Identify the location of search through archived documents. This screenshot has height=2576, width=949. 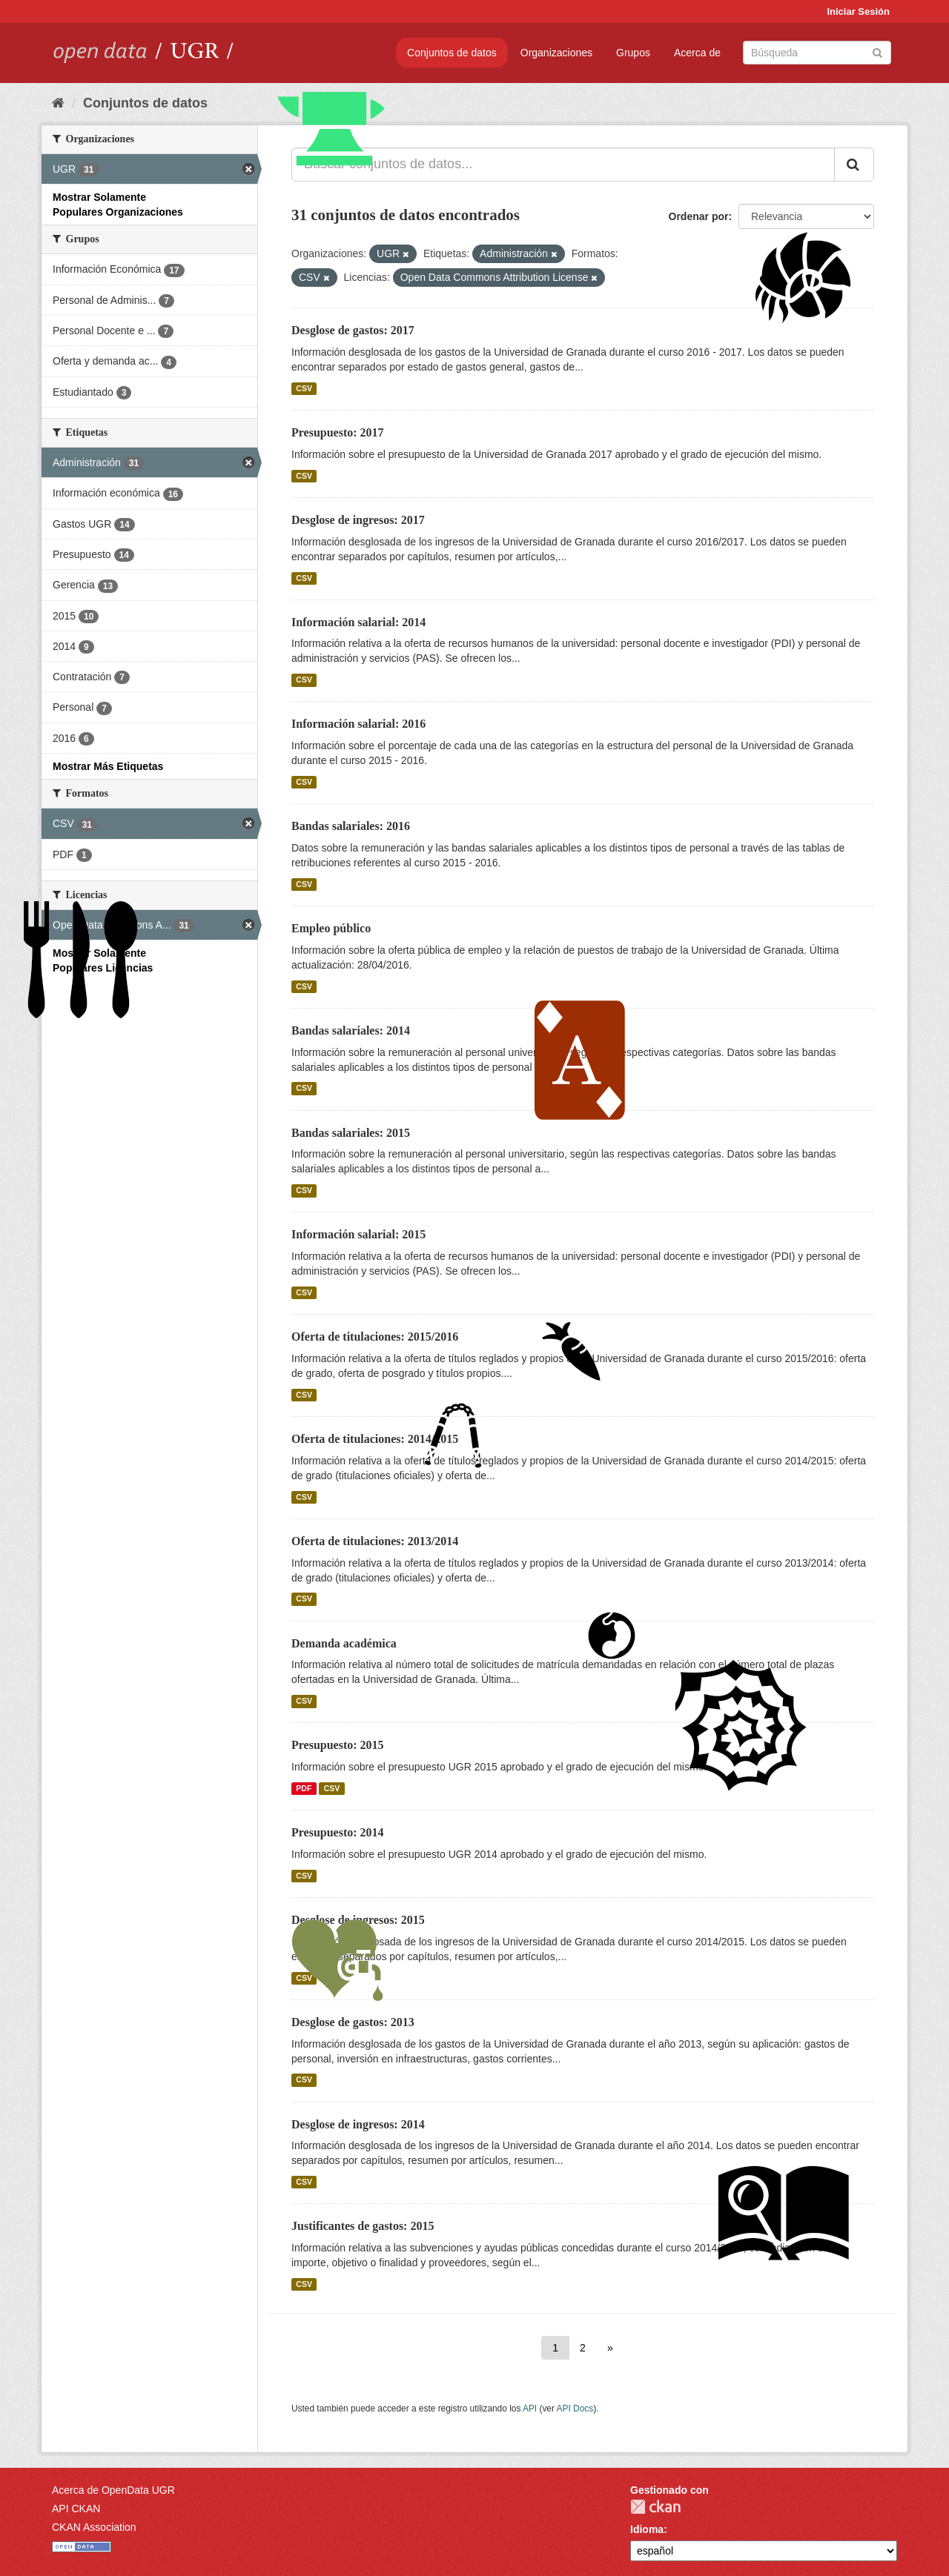
(784, 2213).